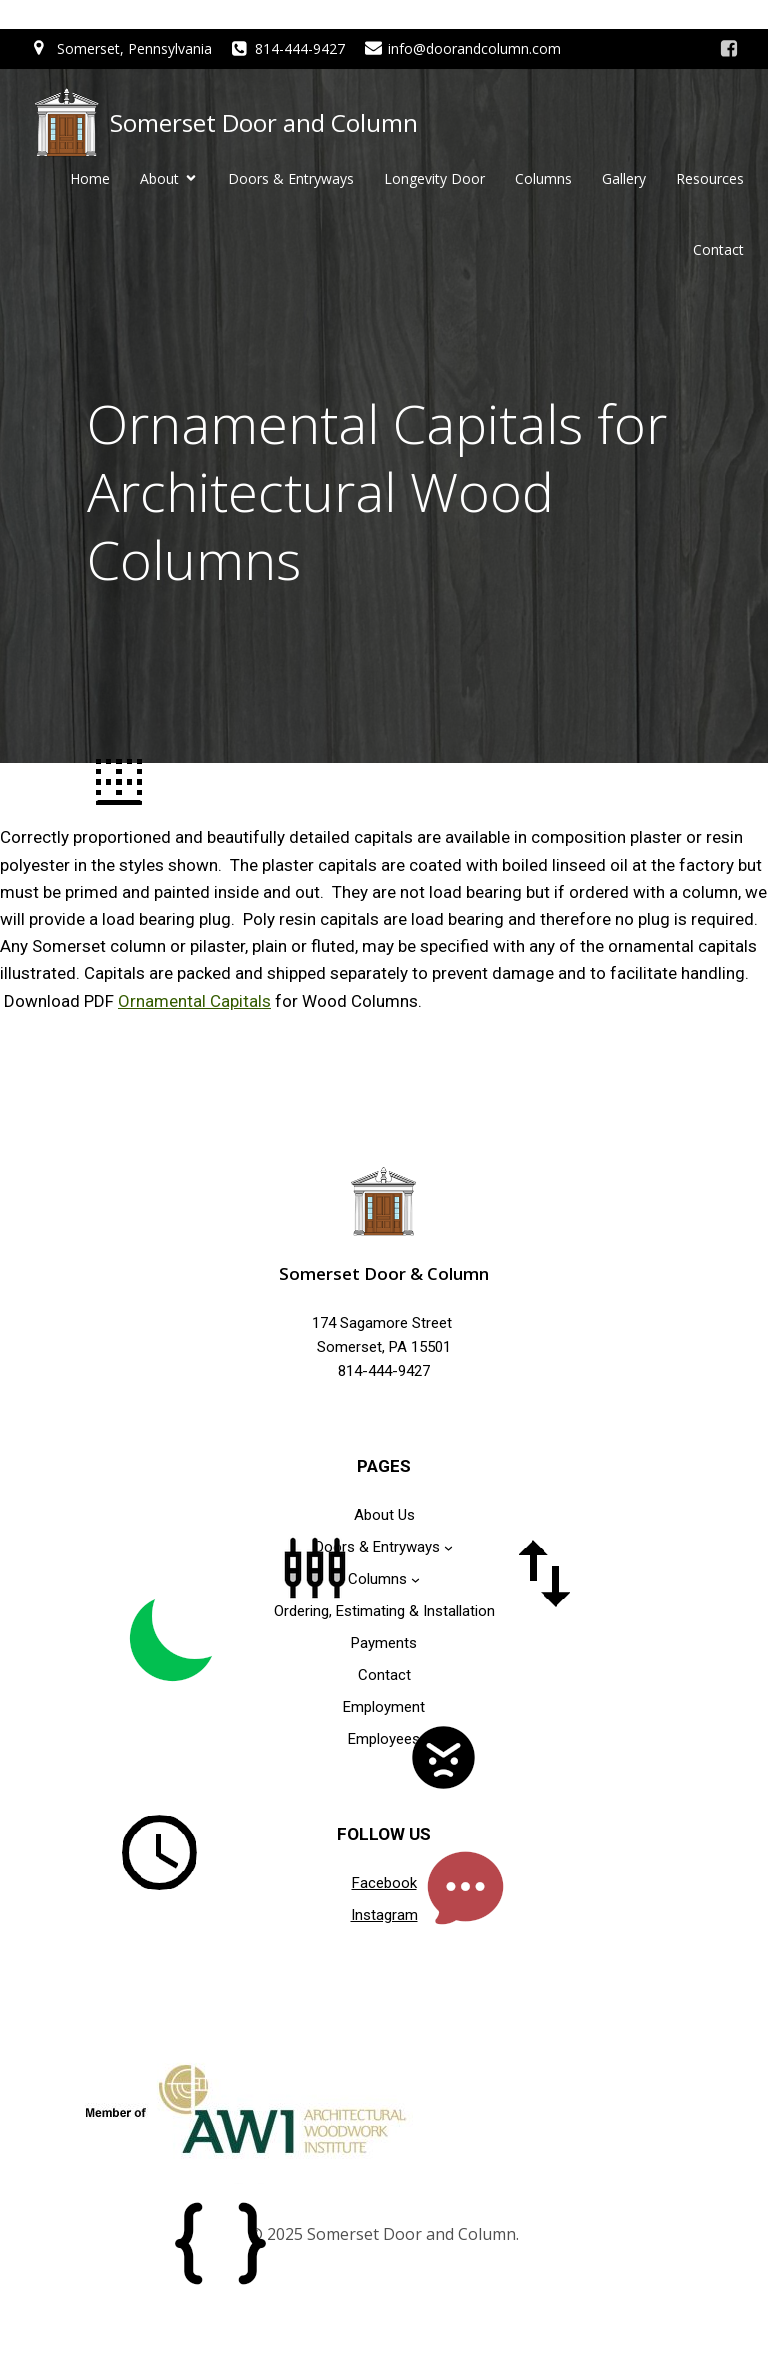  I want to click on view time or clock settings, so click(159, 1852).